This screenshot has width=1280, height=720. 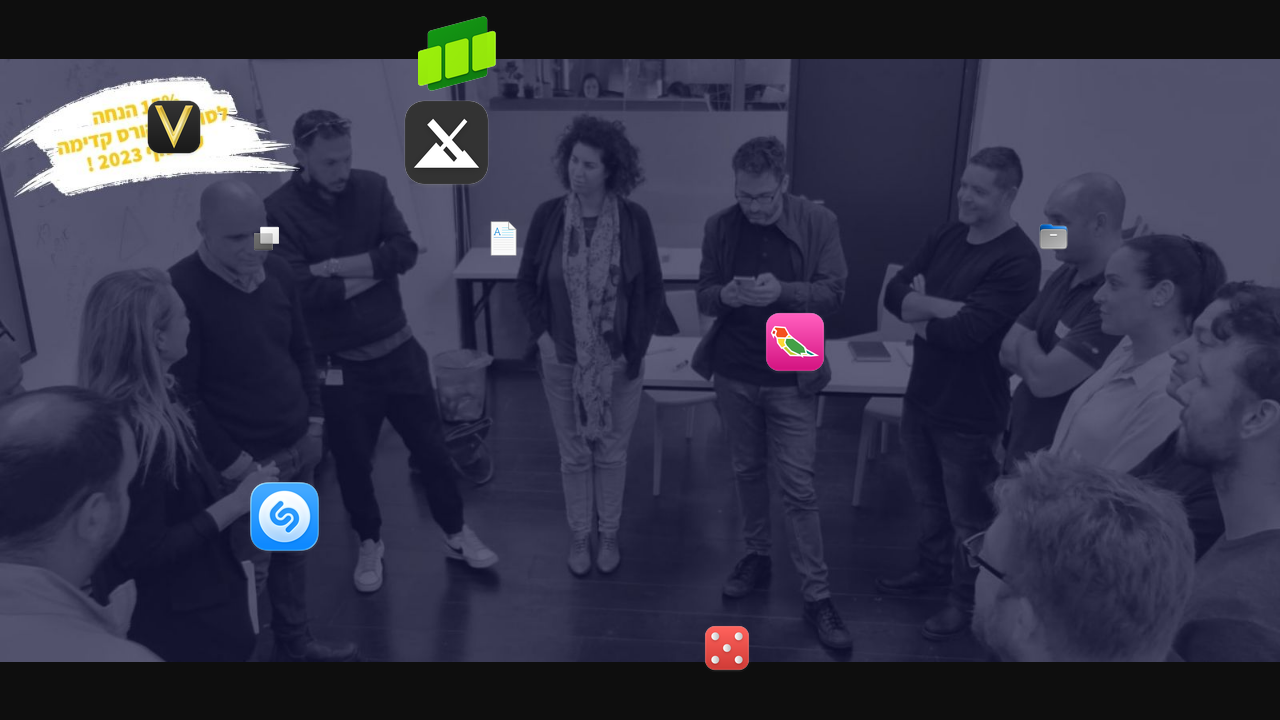 I want to click on launch Civilization V game, so click(x=174, y=127).